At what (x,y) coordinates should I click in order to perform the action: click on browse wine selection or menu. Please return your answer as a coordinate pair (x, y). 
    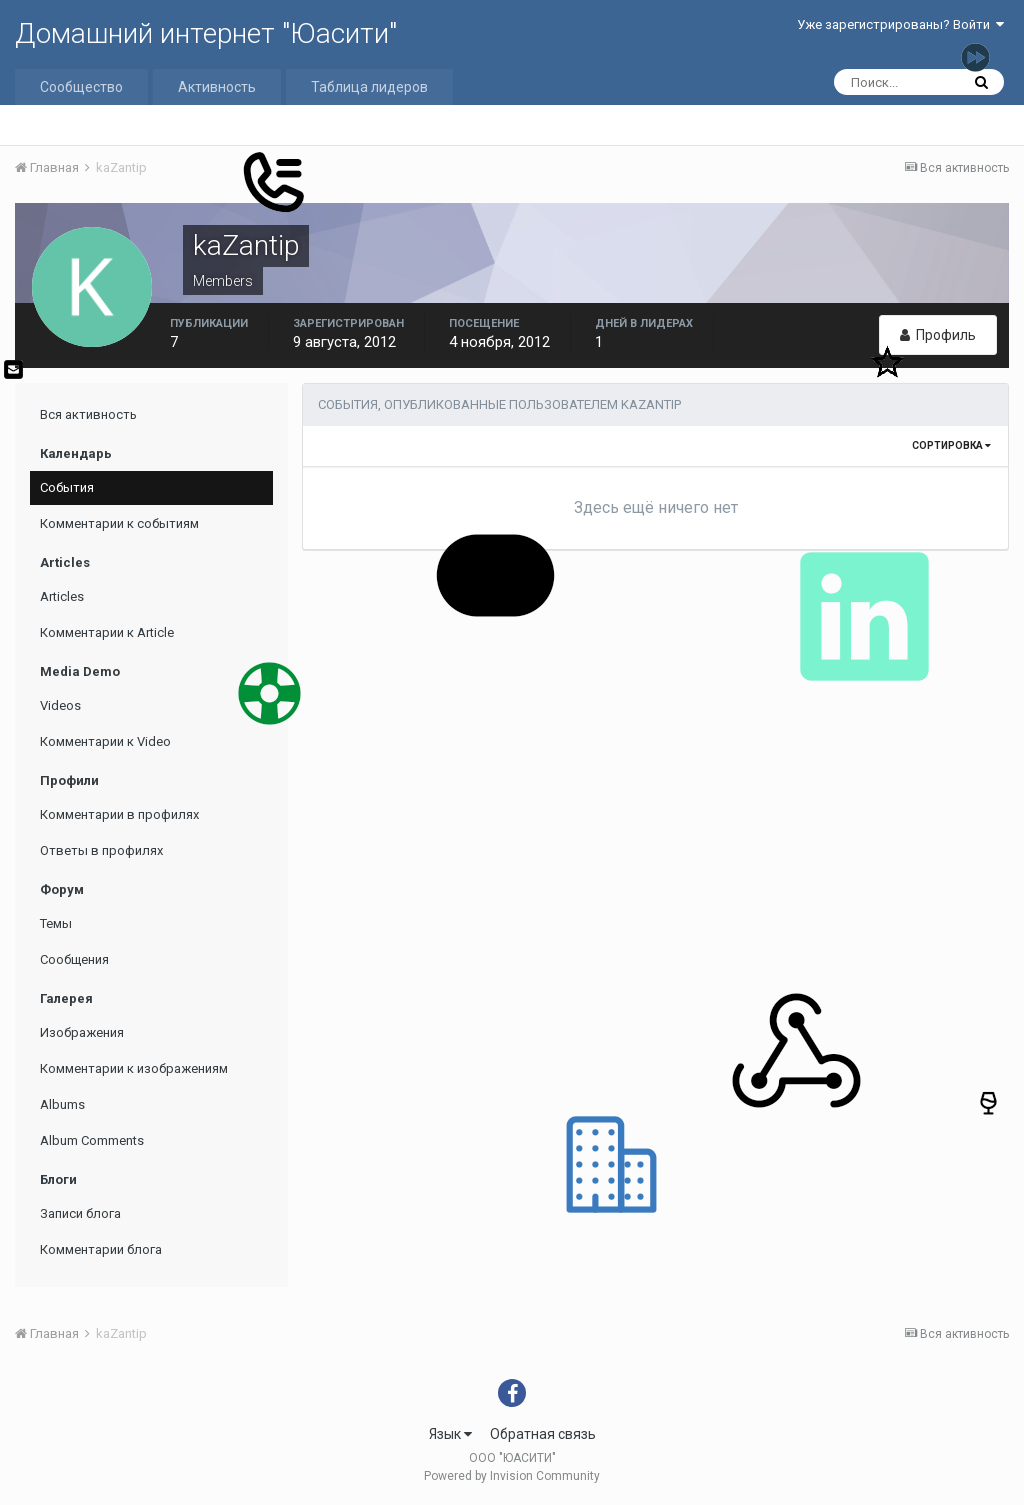
    Looking at the image, I should click on (988, 1102).